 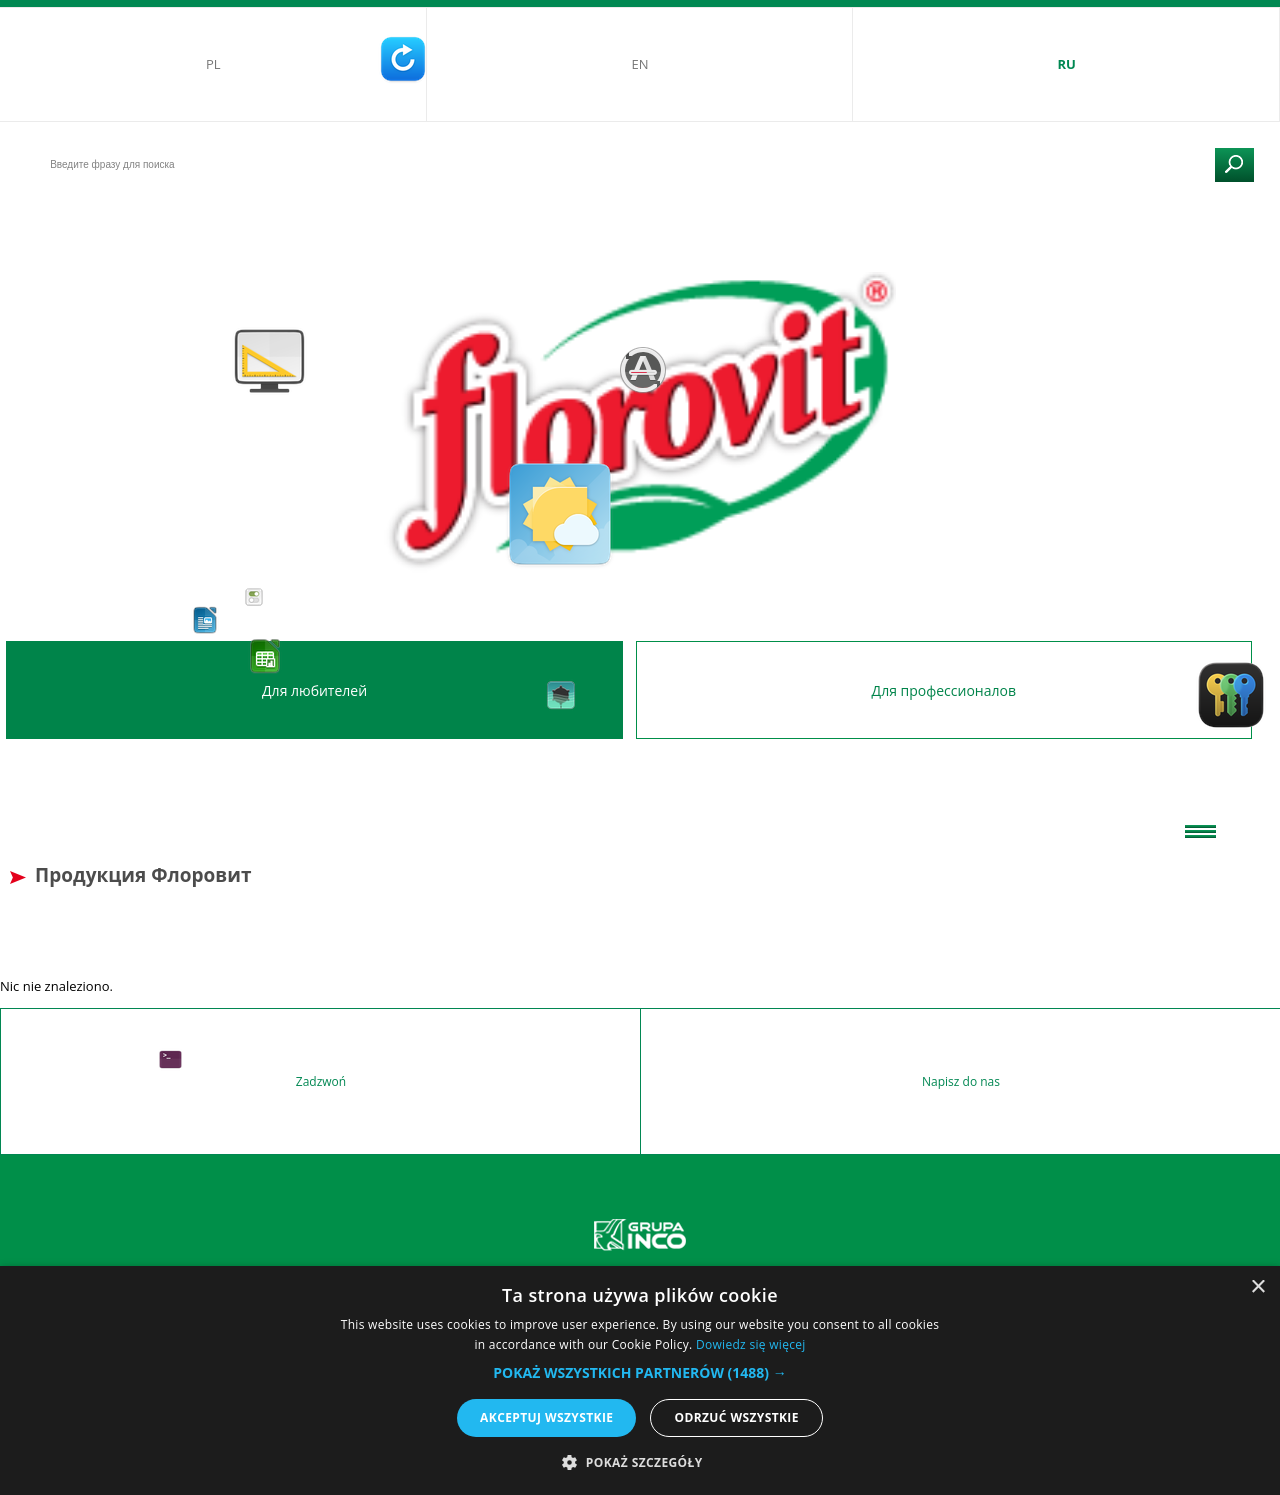 What do you see at coordinates (643, 370) in the screenshot?
I see `open the software update manager` at bounding box center [643, 370].